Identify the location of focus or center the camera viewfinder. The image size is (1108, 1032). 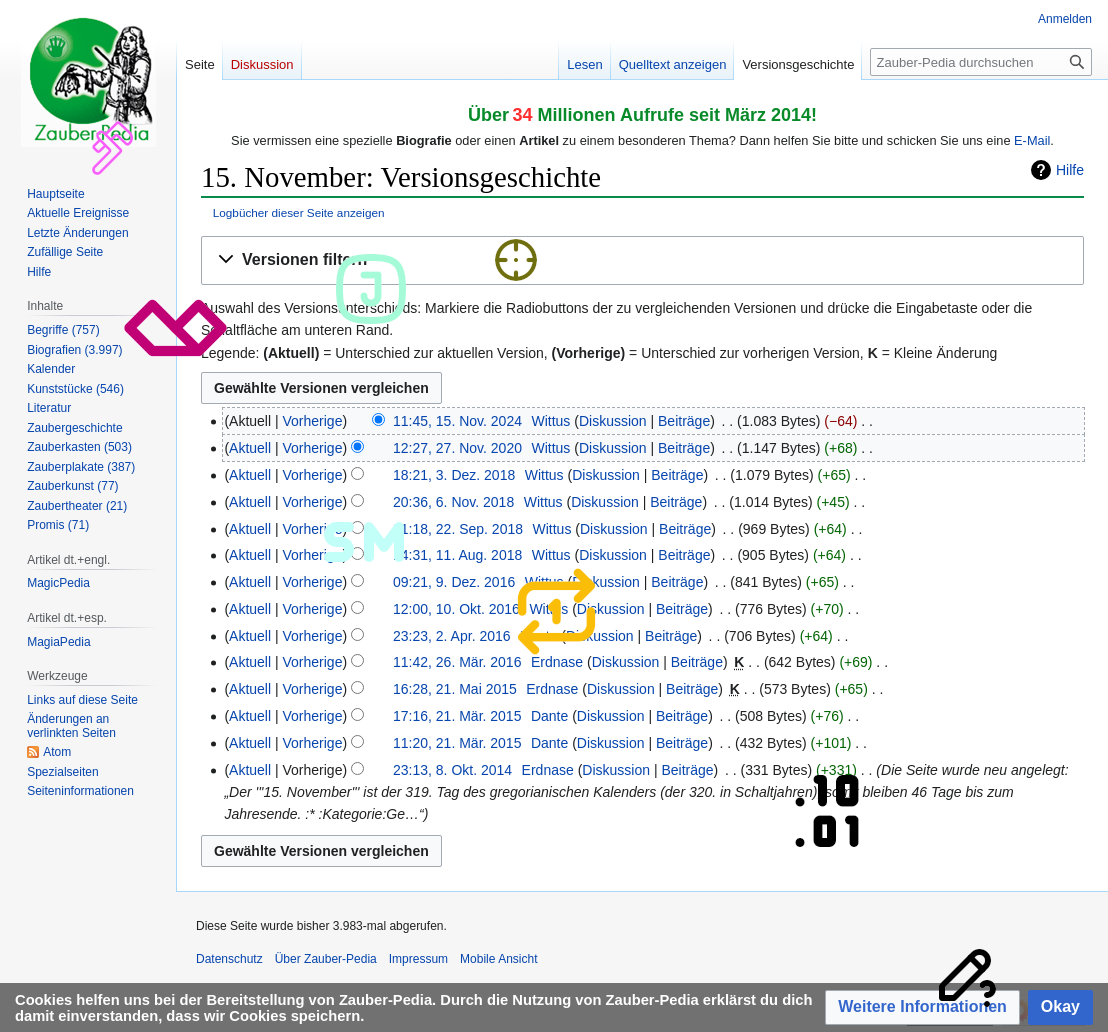
(516, 260).